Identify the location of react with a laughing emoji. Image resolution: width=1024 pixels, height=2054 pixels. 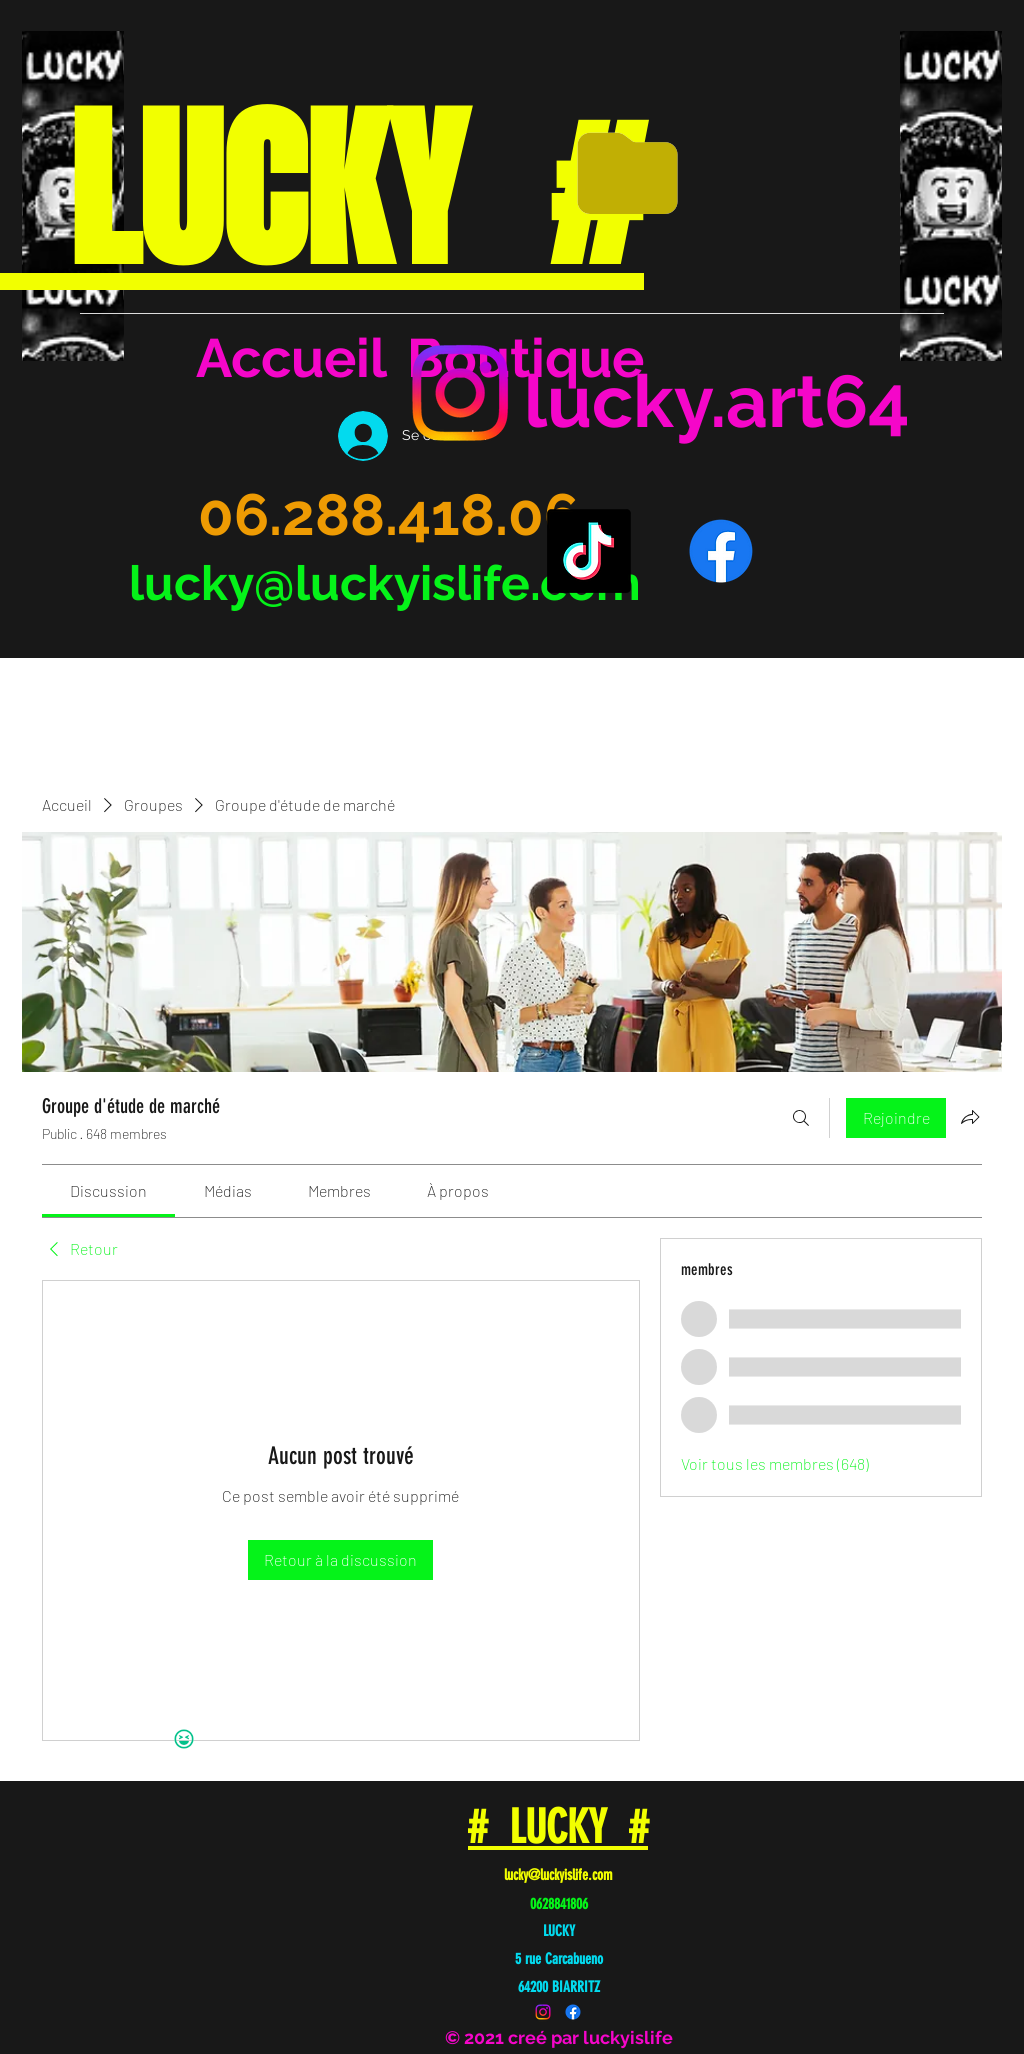
(184, 1739).